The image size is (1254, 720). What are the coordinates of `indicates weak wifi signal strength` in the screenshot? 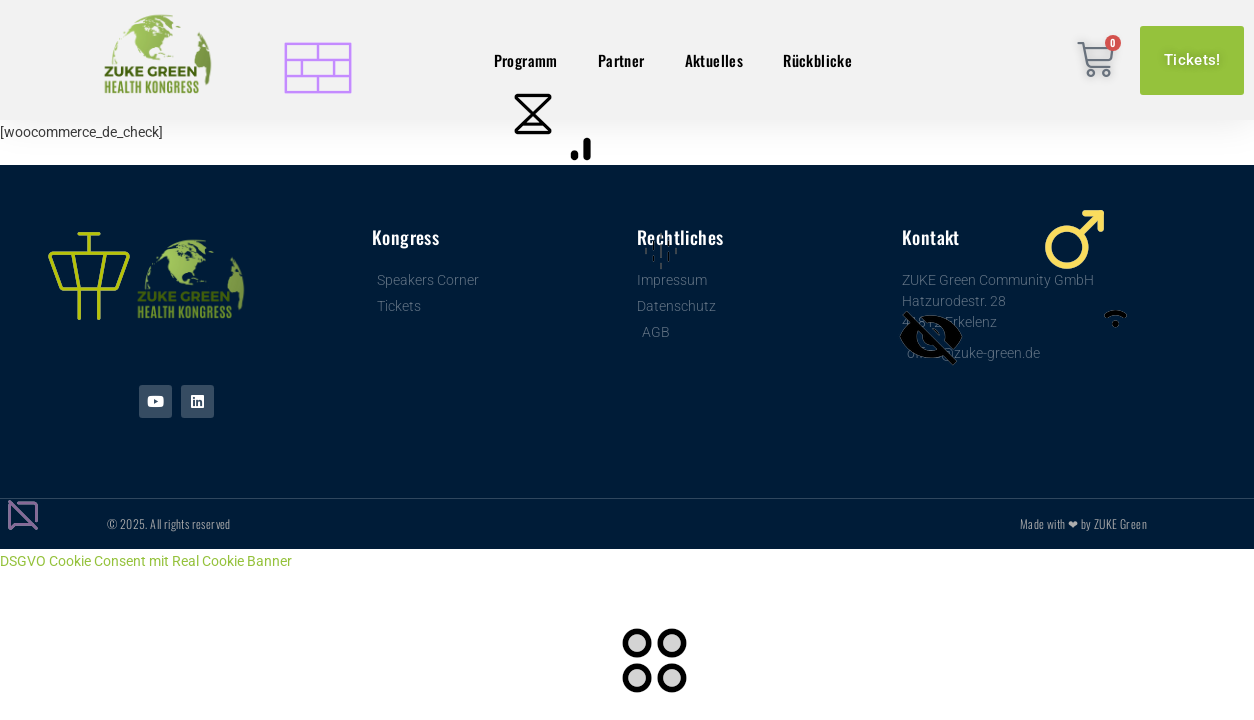 It's located at (1115, 307).